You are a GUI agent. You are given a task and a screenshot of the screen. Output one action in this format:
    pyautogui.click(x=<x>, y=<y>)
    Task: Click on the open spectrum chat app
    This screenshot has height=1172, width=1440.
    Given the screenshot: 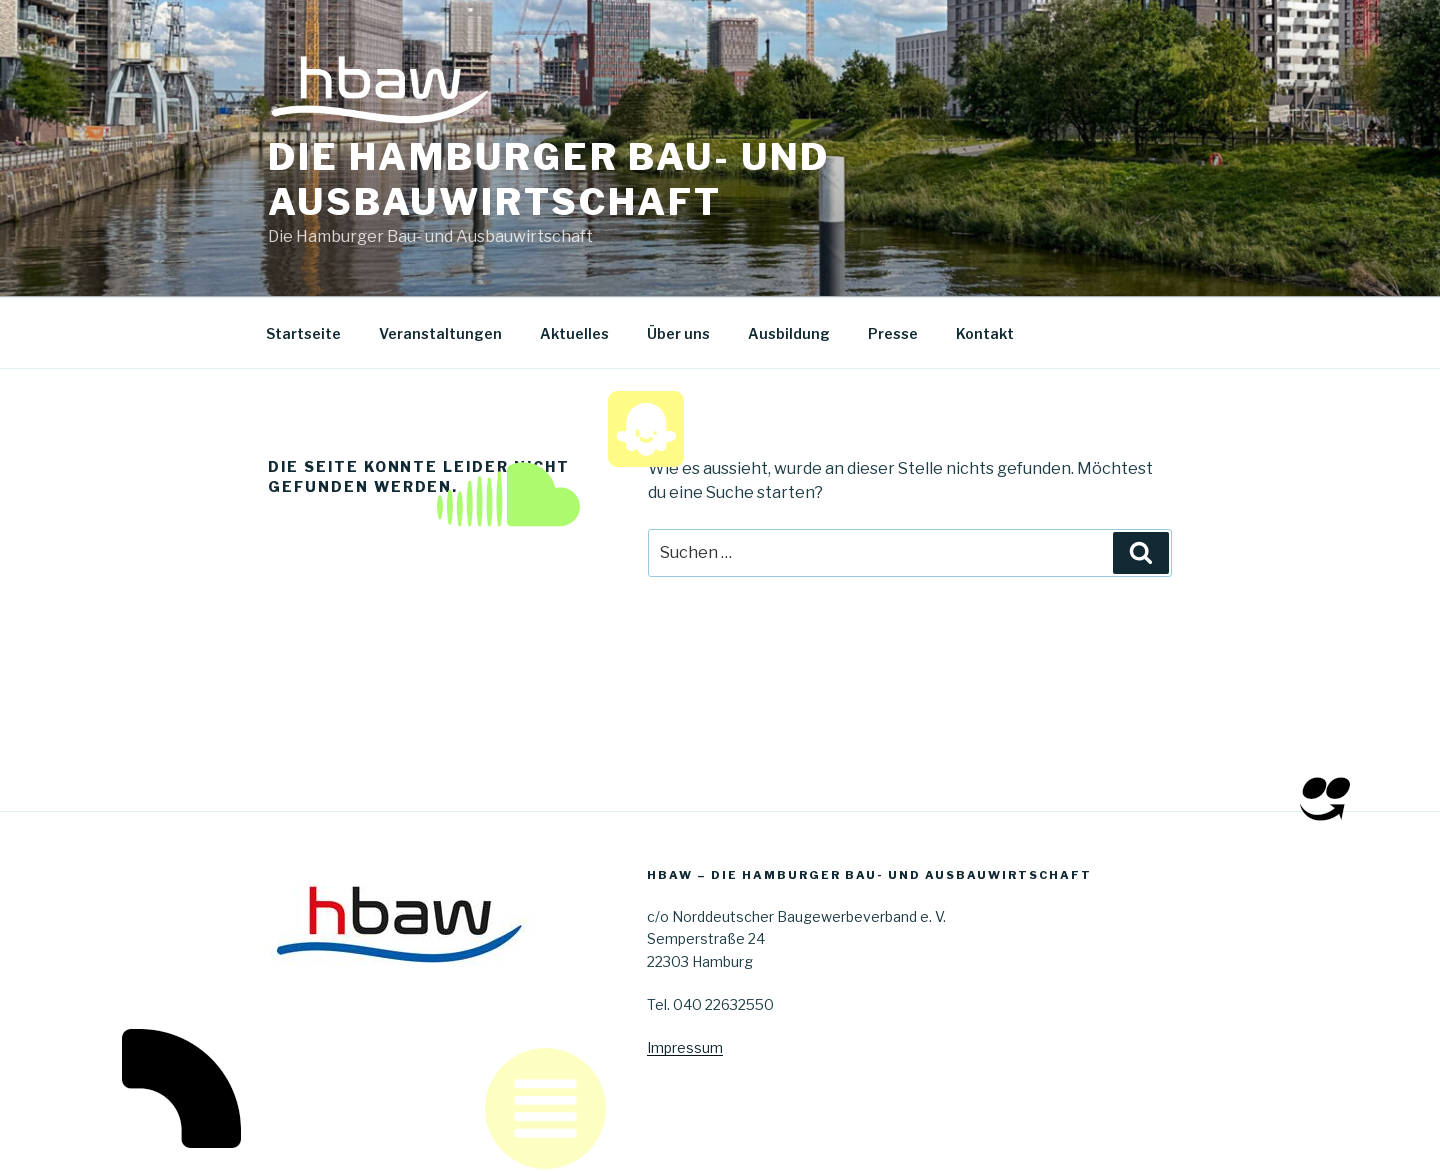 What is the action you would take?
    pyautogui.click(x=181, y=1088)
    